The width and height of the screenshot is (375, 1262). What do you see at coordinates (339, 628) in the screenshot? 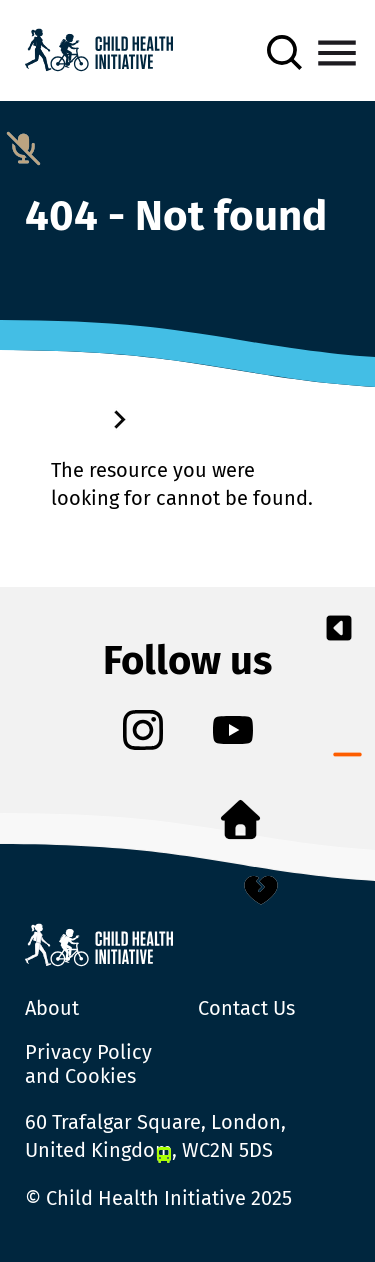
I see `navigate to the previous item or screen` at bounding box center [339, 628].